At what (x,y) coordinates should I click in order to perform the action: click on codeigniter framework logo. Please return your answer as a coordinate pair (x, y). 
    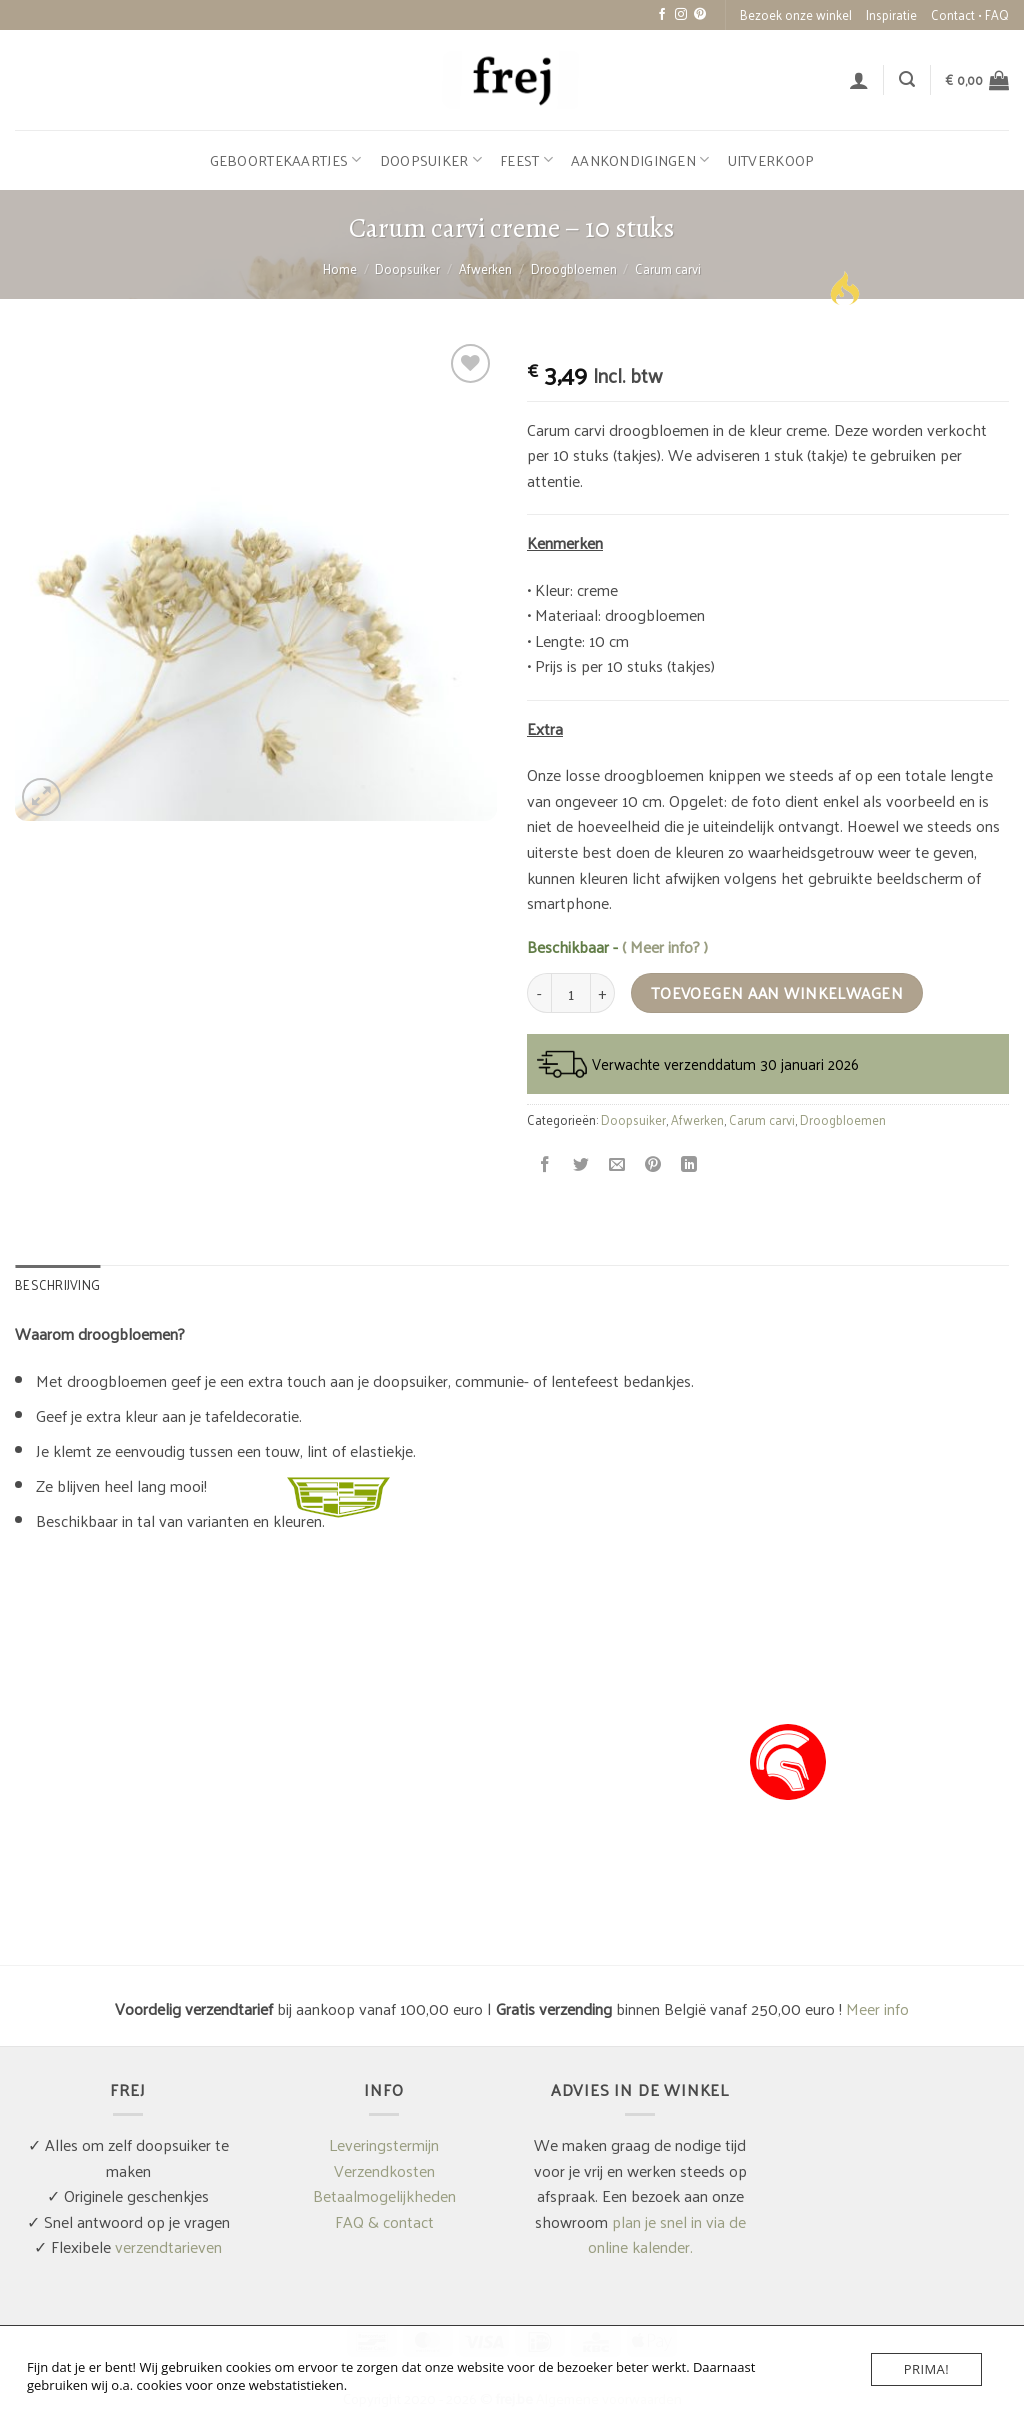
    Looking at the image, I should click on (845, 288).